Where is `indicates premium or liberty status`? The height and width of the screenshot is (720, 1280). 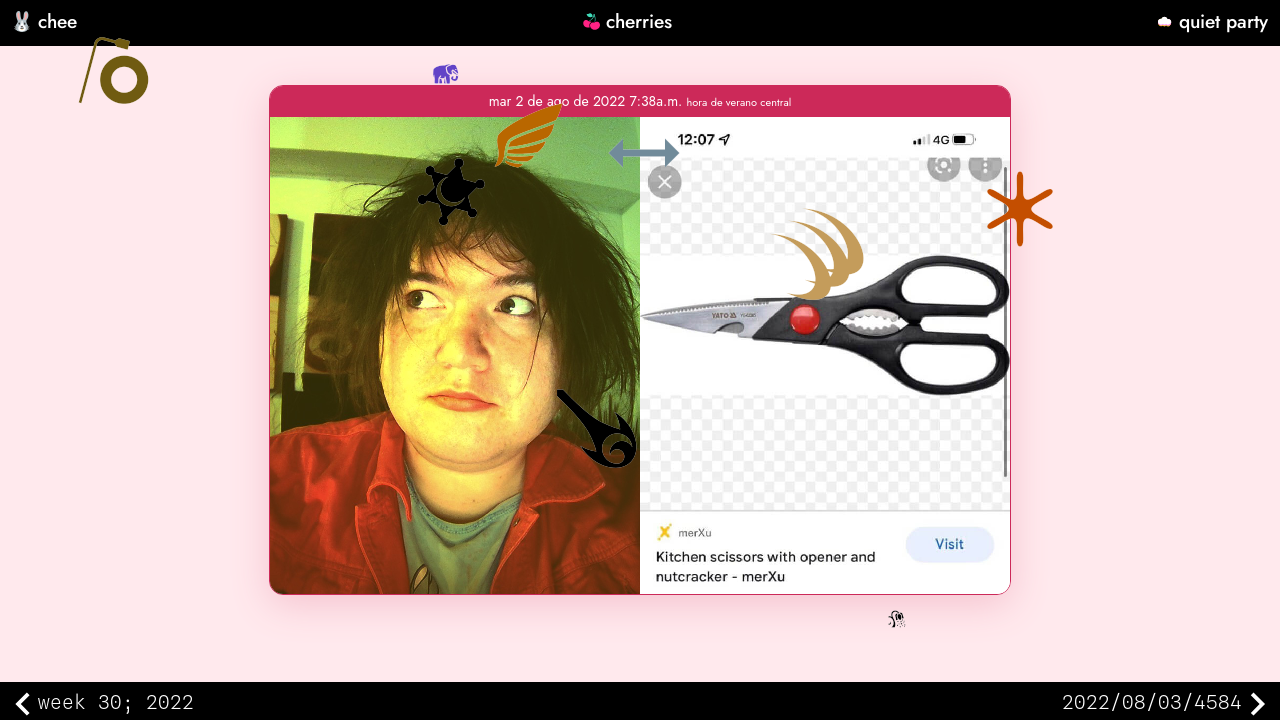 indicates premium or liberty status is located at coordinates (528, 135).